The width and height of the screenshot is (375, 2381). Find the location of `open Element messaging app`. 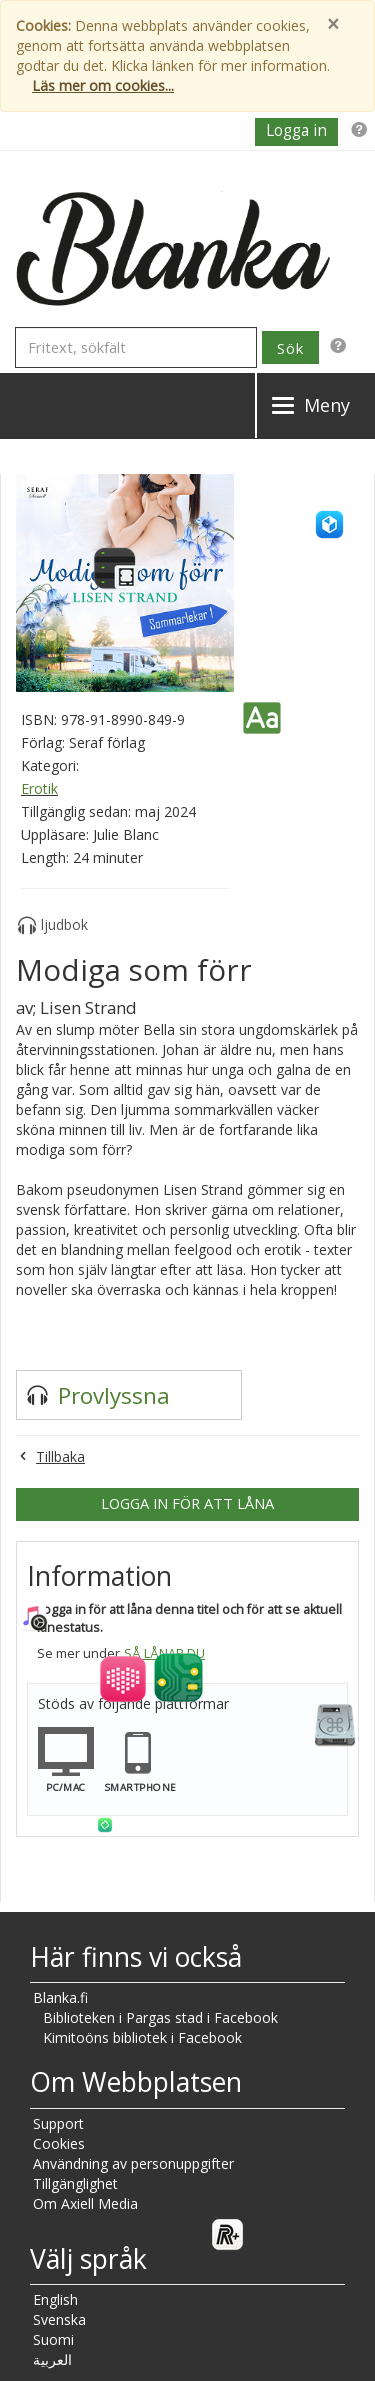

open Element messaging app is located at coordinates (105, 1825).